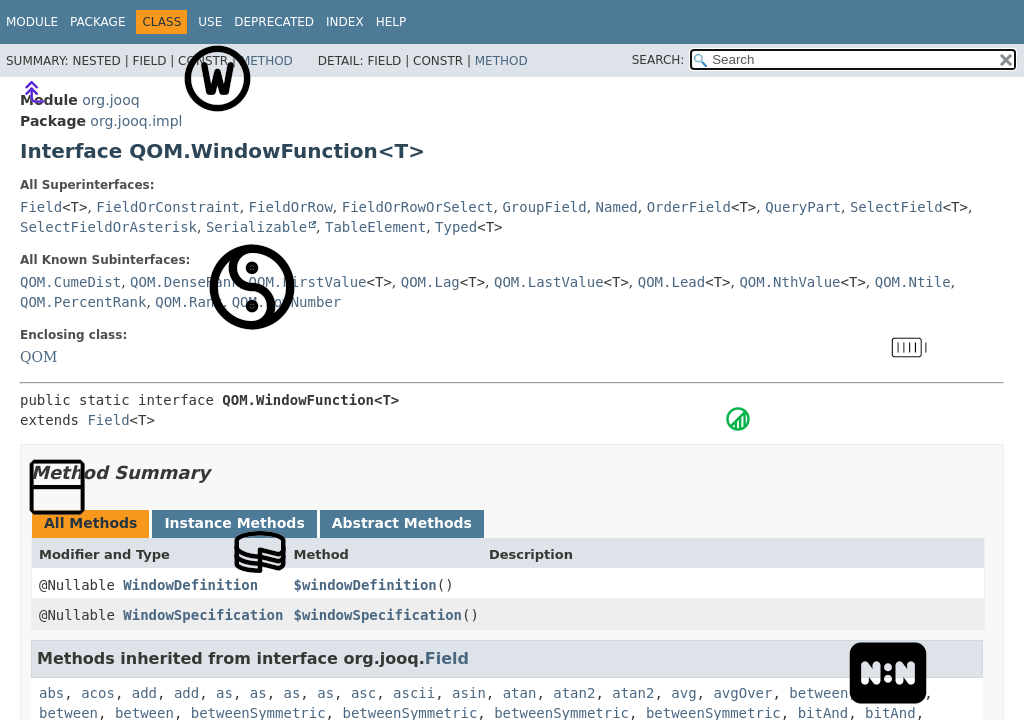  What do you see at coordinates (217, 78) in the screenshot?
I see `laundry care symbol indicating wash dry setting` at bounding box center [217, 78].